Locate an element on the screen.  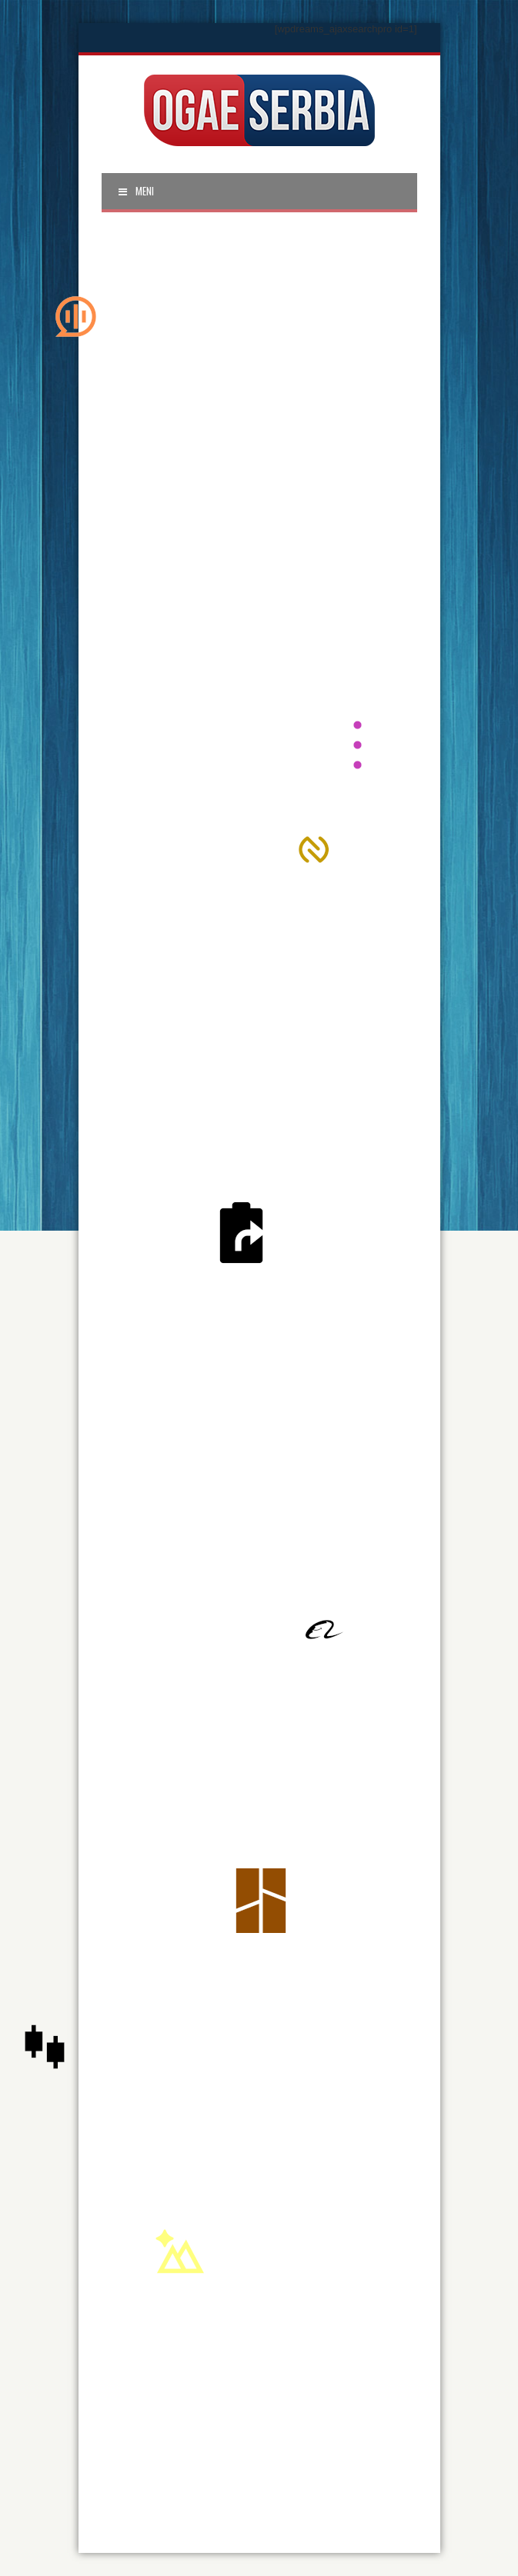
open more options menu is located at coordinates (357, 745).